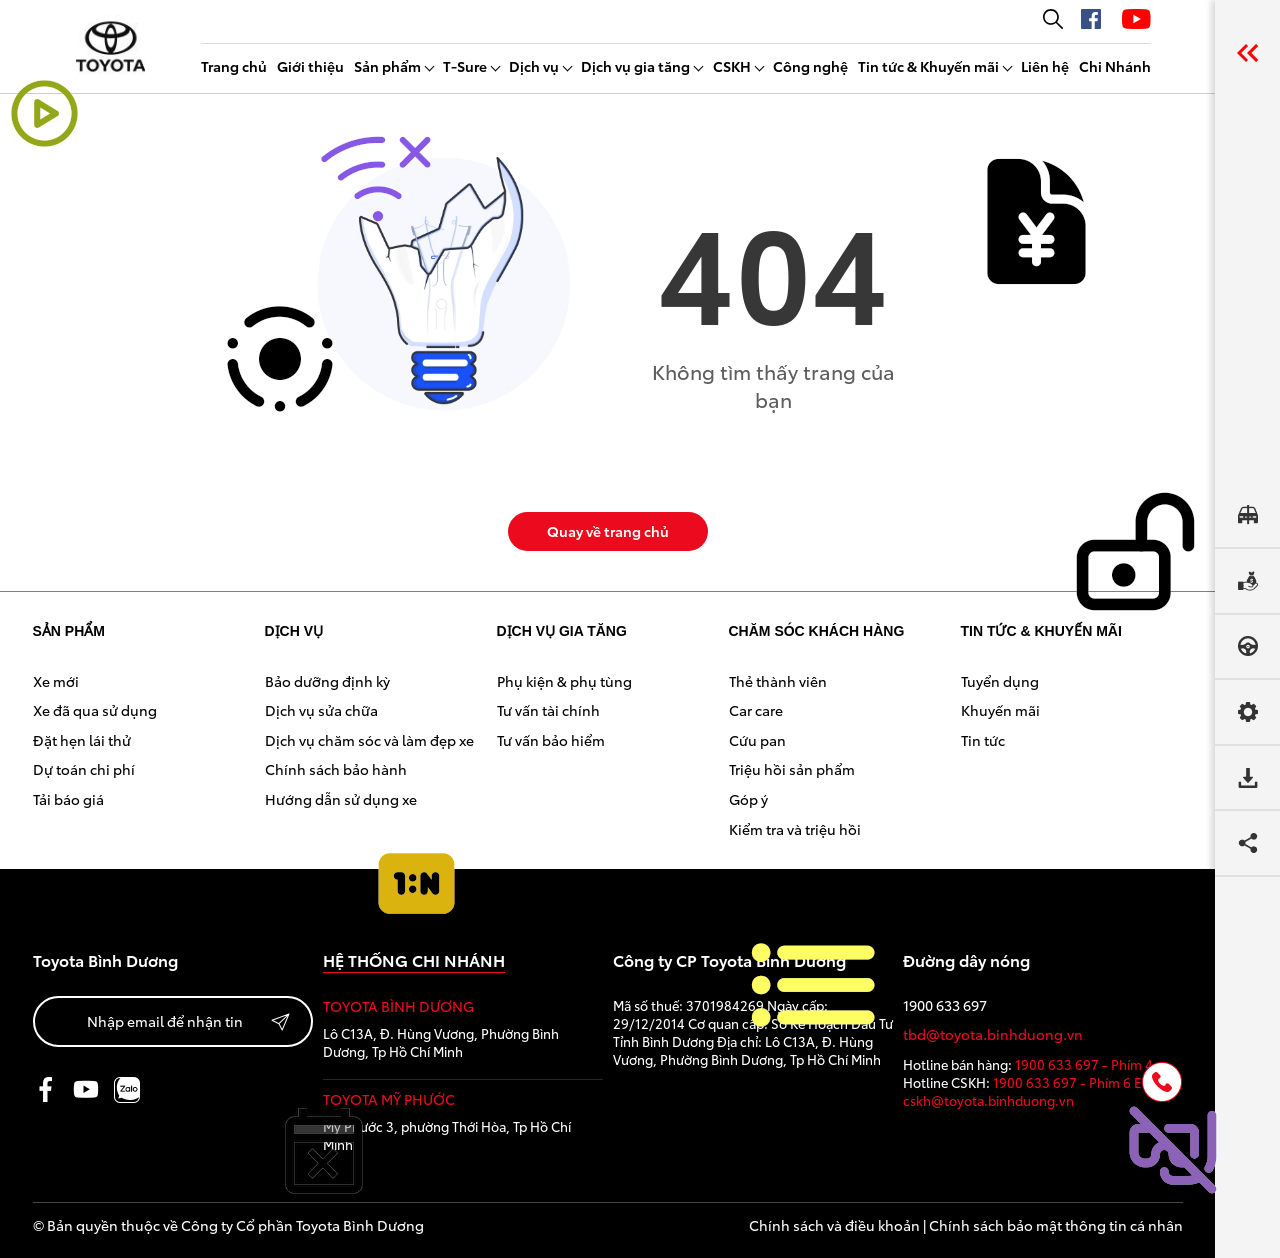 The height and width of the screenshot is (1258, 1280). Describe the element at coordinates (280, 359) in the screenshot. I see `access science or chemistry features` at that location.